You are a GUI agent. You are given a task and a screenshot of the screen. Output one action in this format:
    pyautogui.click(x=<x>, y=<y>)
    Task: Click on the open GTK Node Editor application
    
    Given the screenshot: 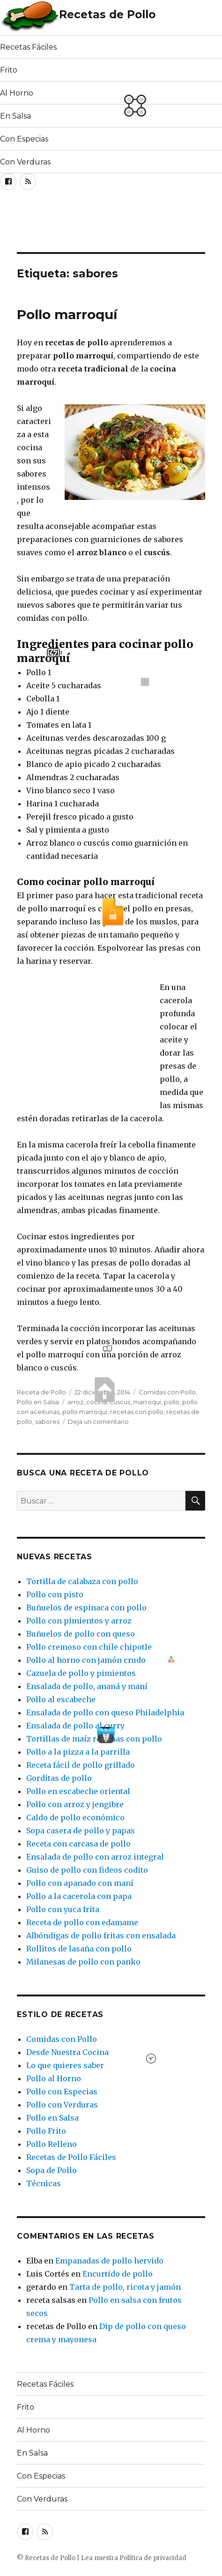 What is the action you would take?
    pyautogui.click(x=171, y=1659)
    